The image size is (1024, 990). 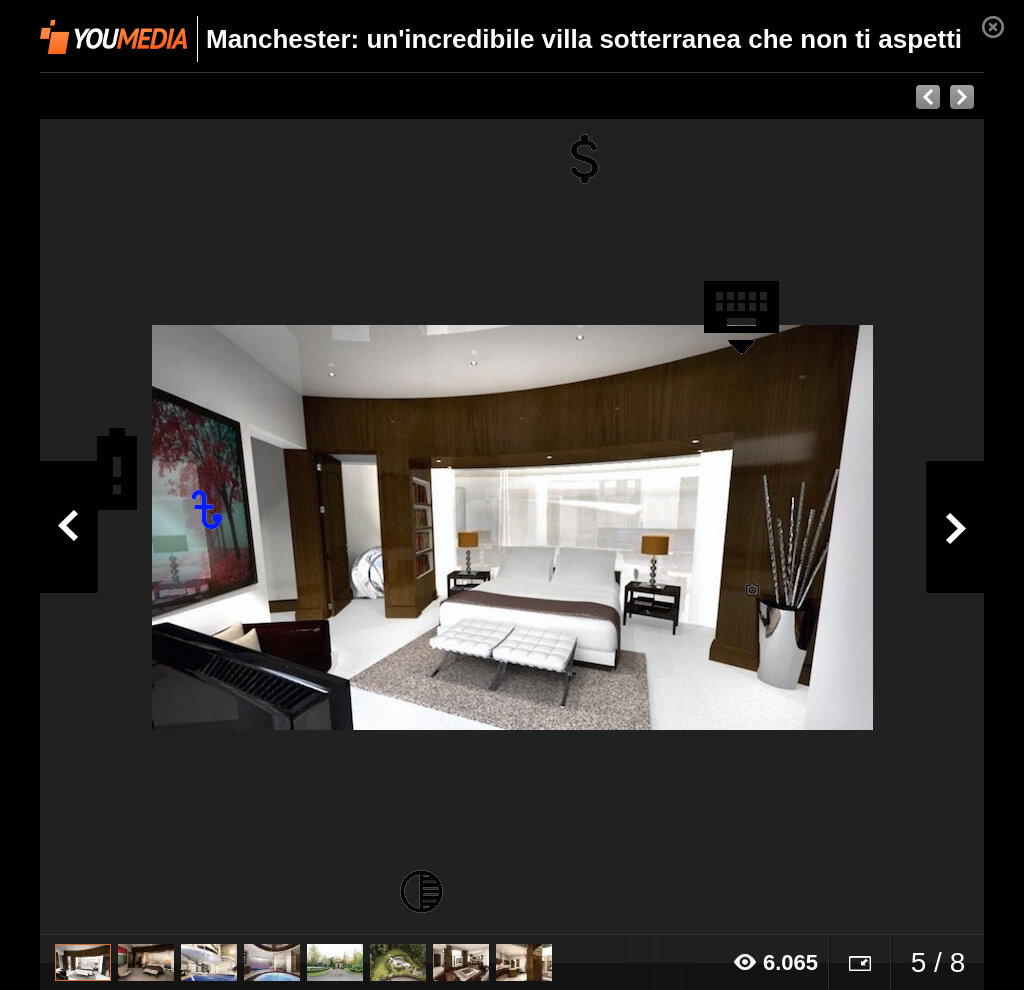 What do you see at coordinates (741, 314) in the screenshot?
I see `hide the on-screen keyboard` at bounding box center [741, 314].